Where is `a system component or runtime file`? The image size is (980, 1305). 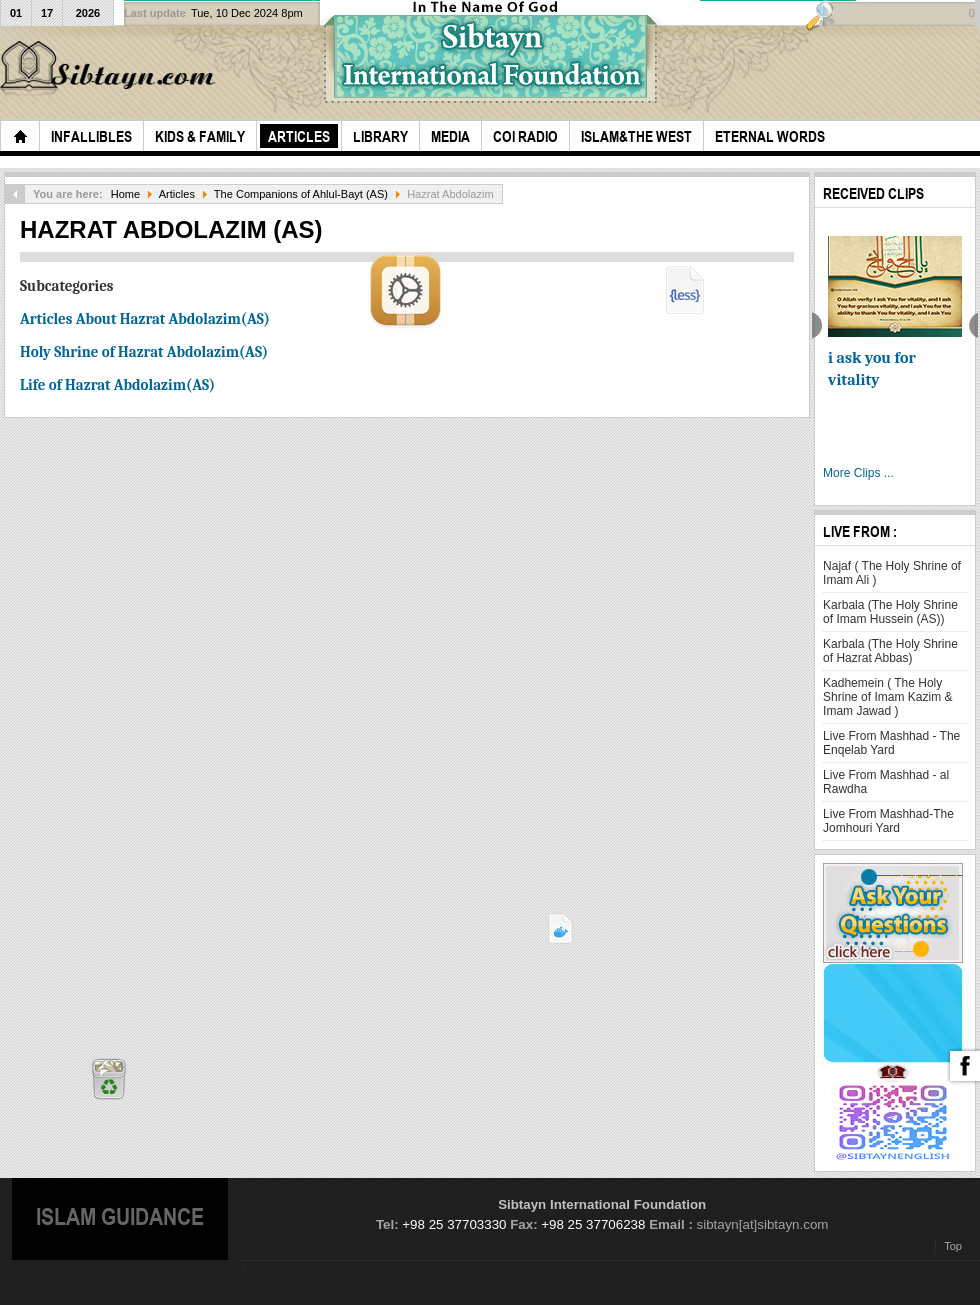
a system component or runtime file is located at coordinates (405, 291).